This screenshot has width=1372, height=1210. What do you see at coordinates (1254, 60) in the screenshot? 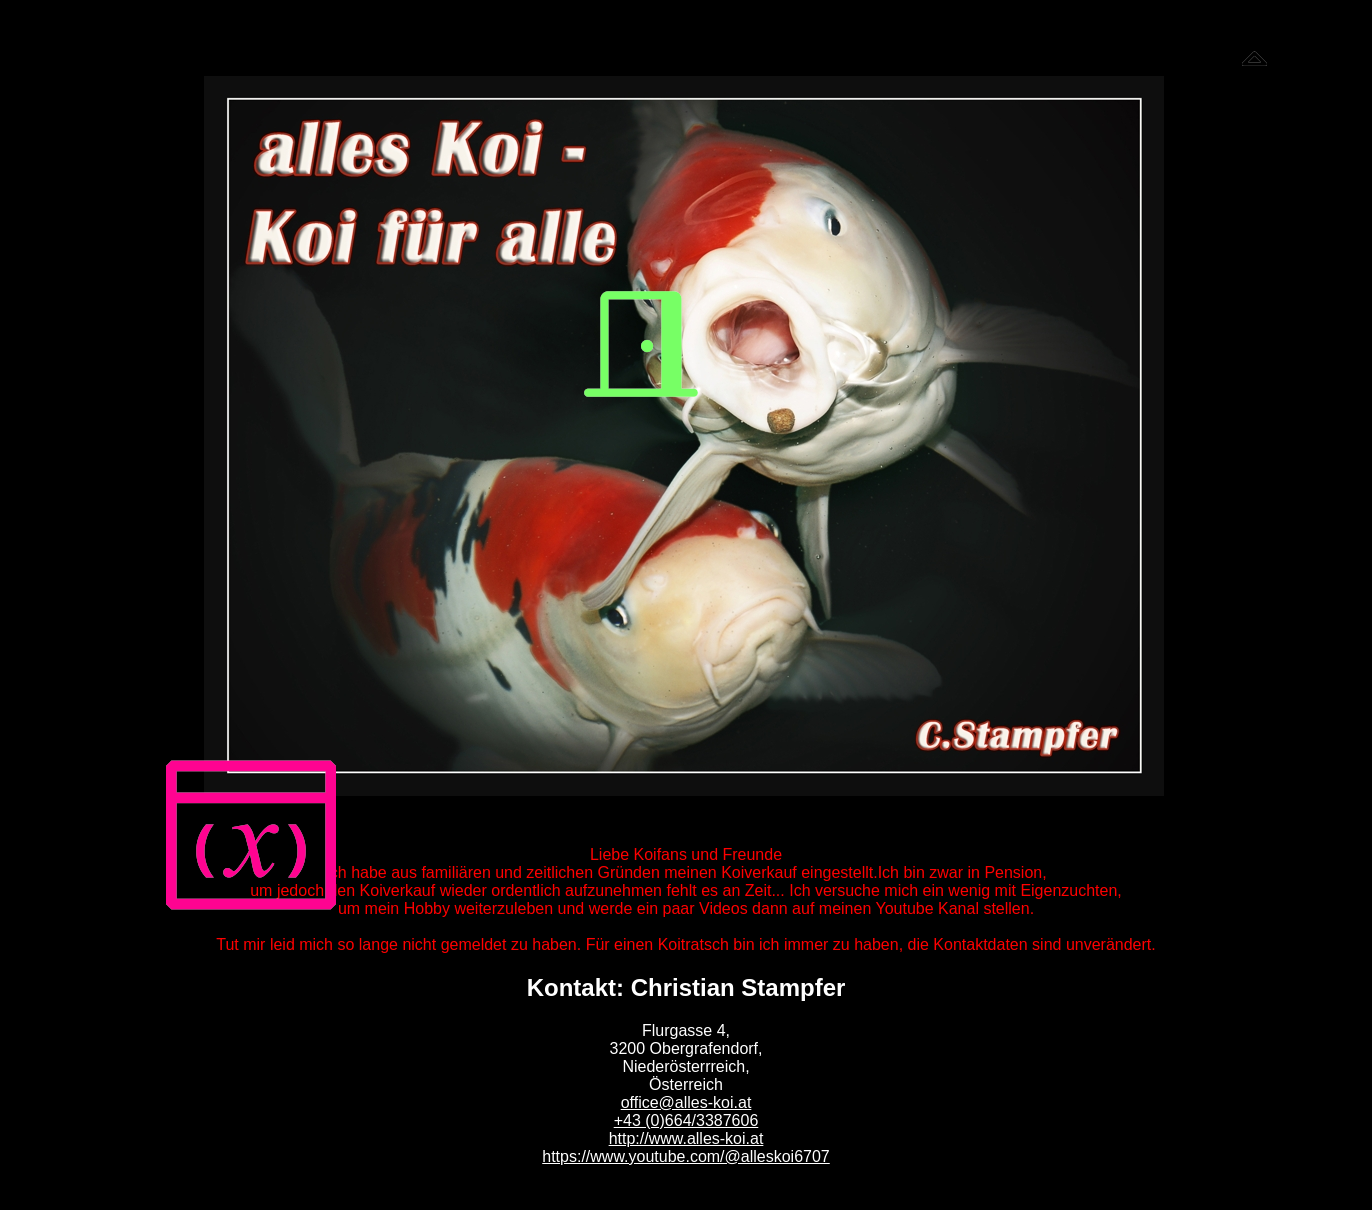
I see `collapse an expanded section` at bounding box center [1254, 60].